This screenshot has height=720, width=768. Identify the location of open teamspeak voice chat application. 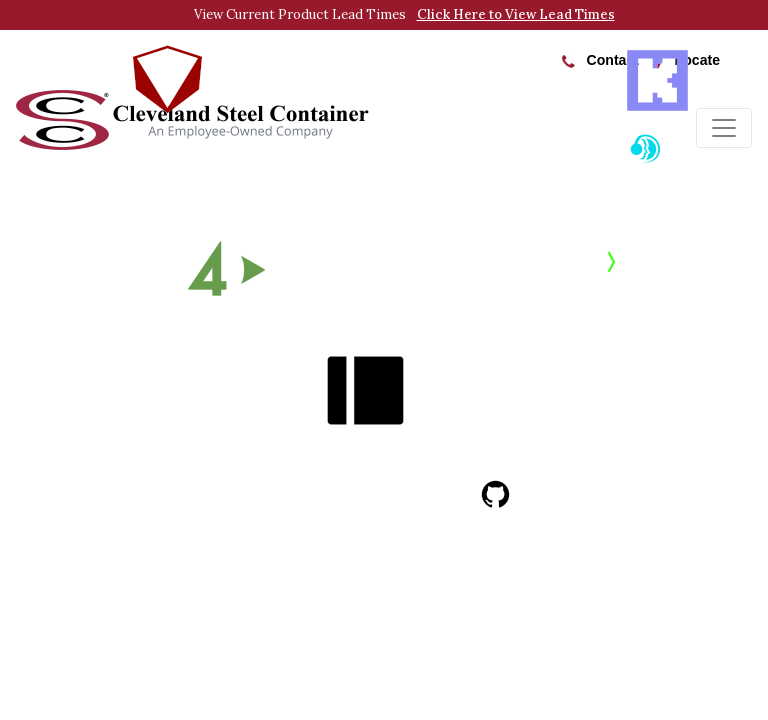
(645, 148).